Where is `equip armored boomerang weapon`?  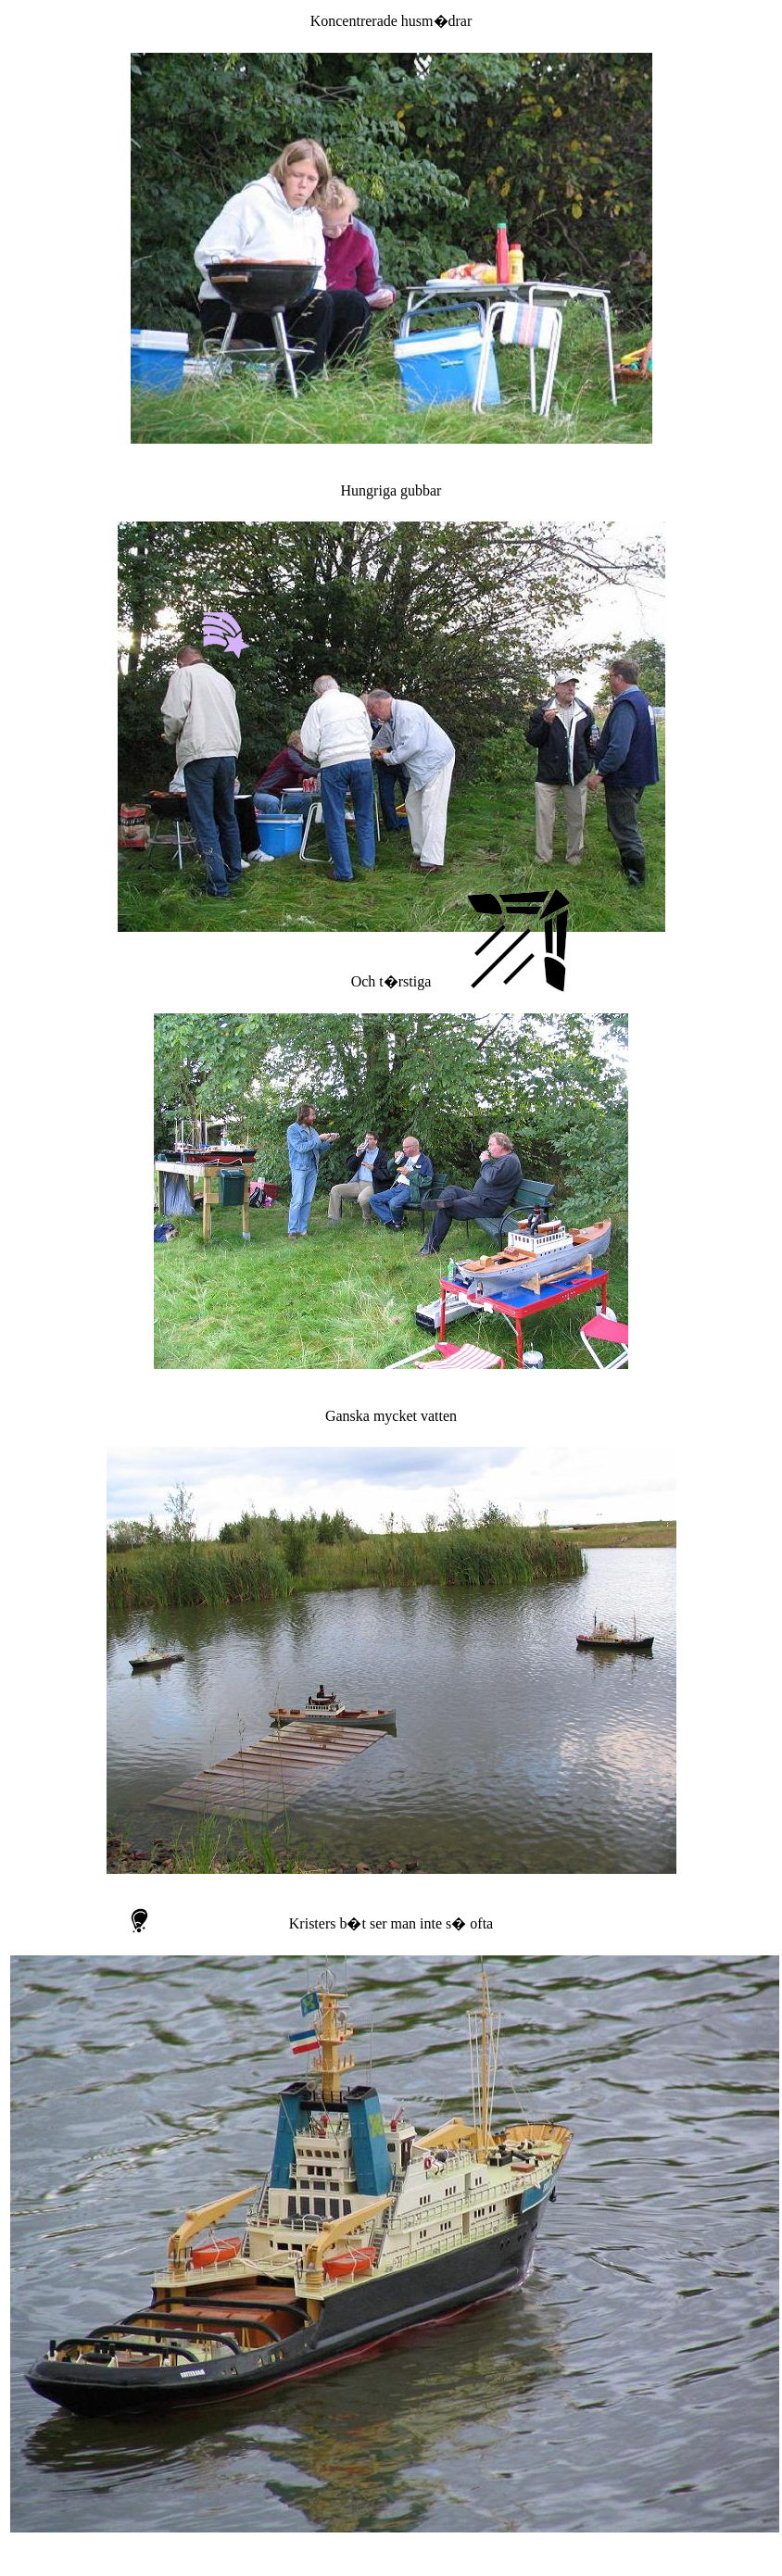 equip armored boomerang weapon is located at coordinates (519, 940).